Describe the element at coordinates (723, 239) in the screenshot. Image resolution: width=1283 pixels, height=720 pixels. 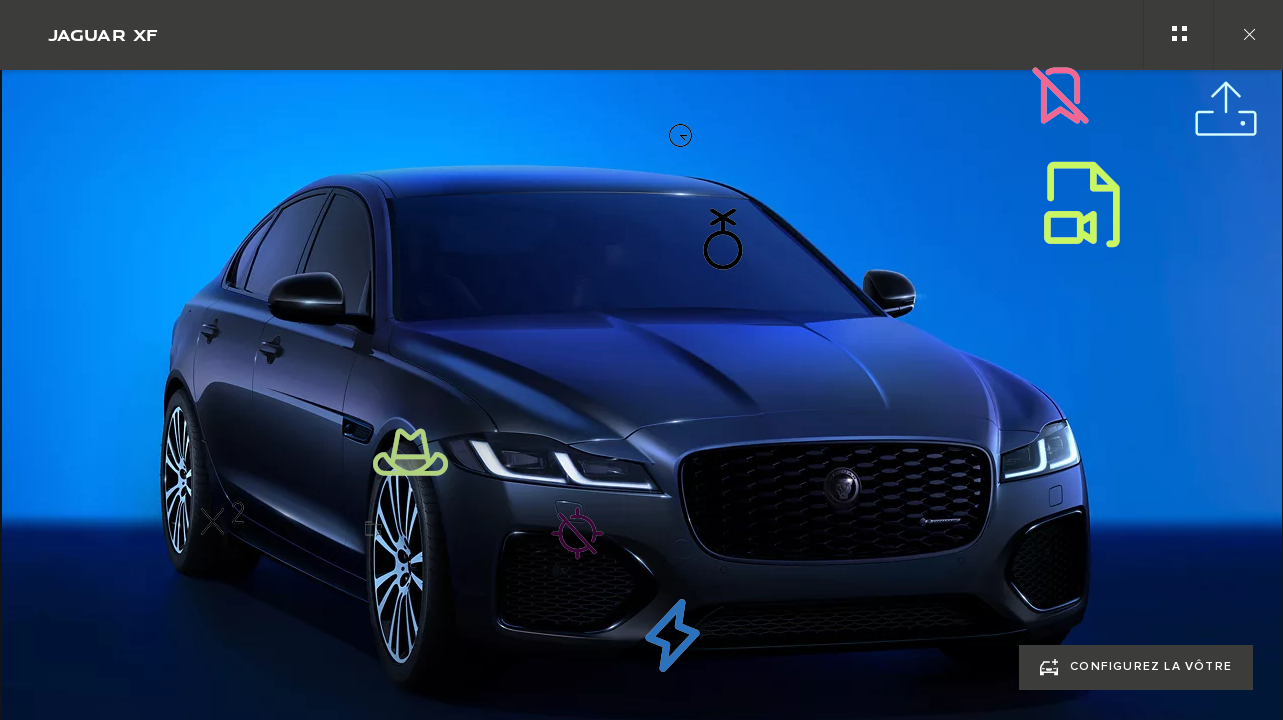
I see `indicates nonbinary gender identity option` at that location.